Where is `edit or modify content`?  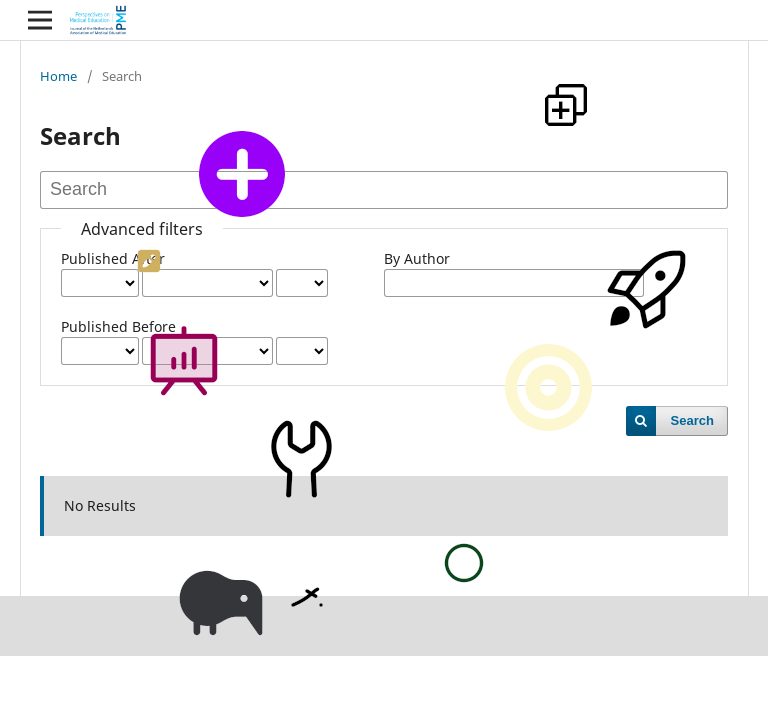
edit or modify content is located at coordinates (149, 261).